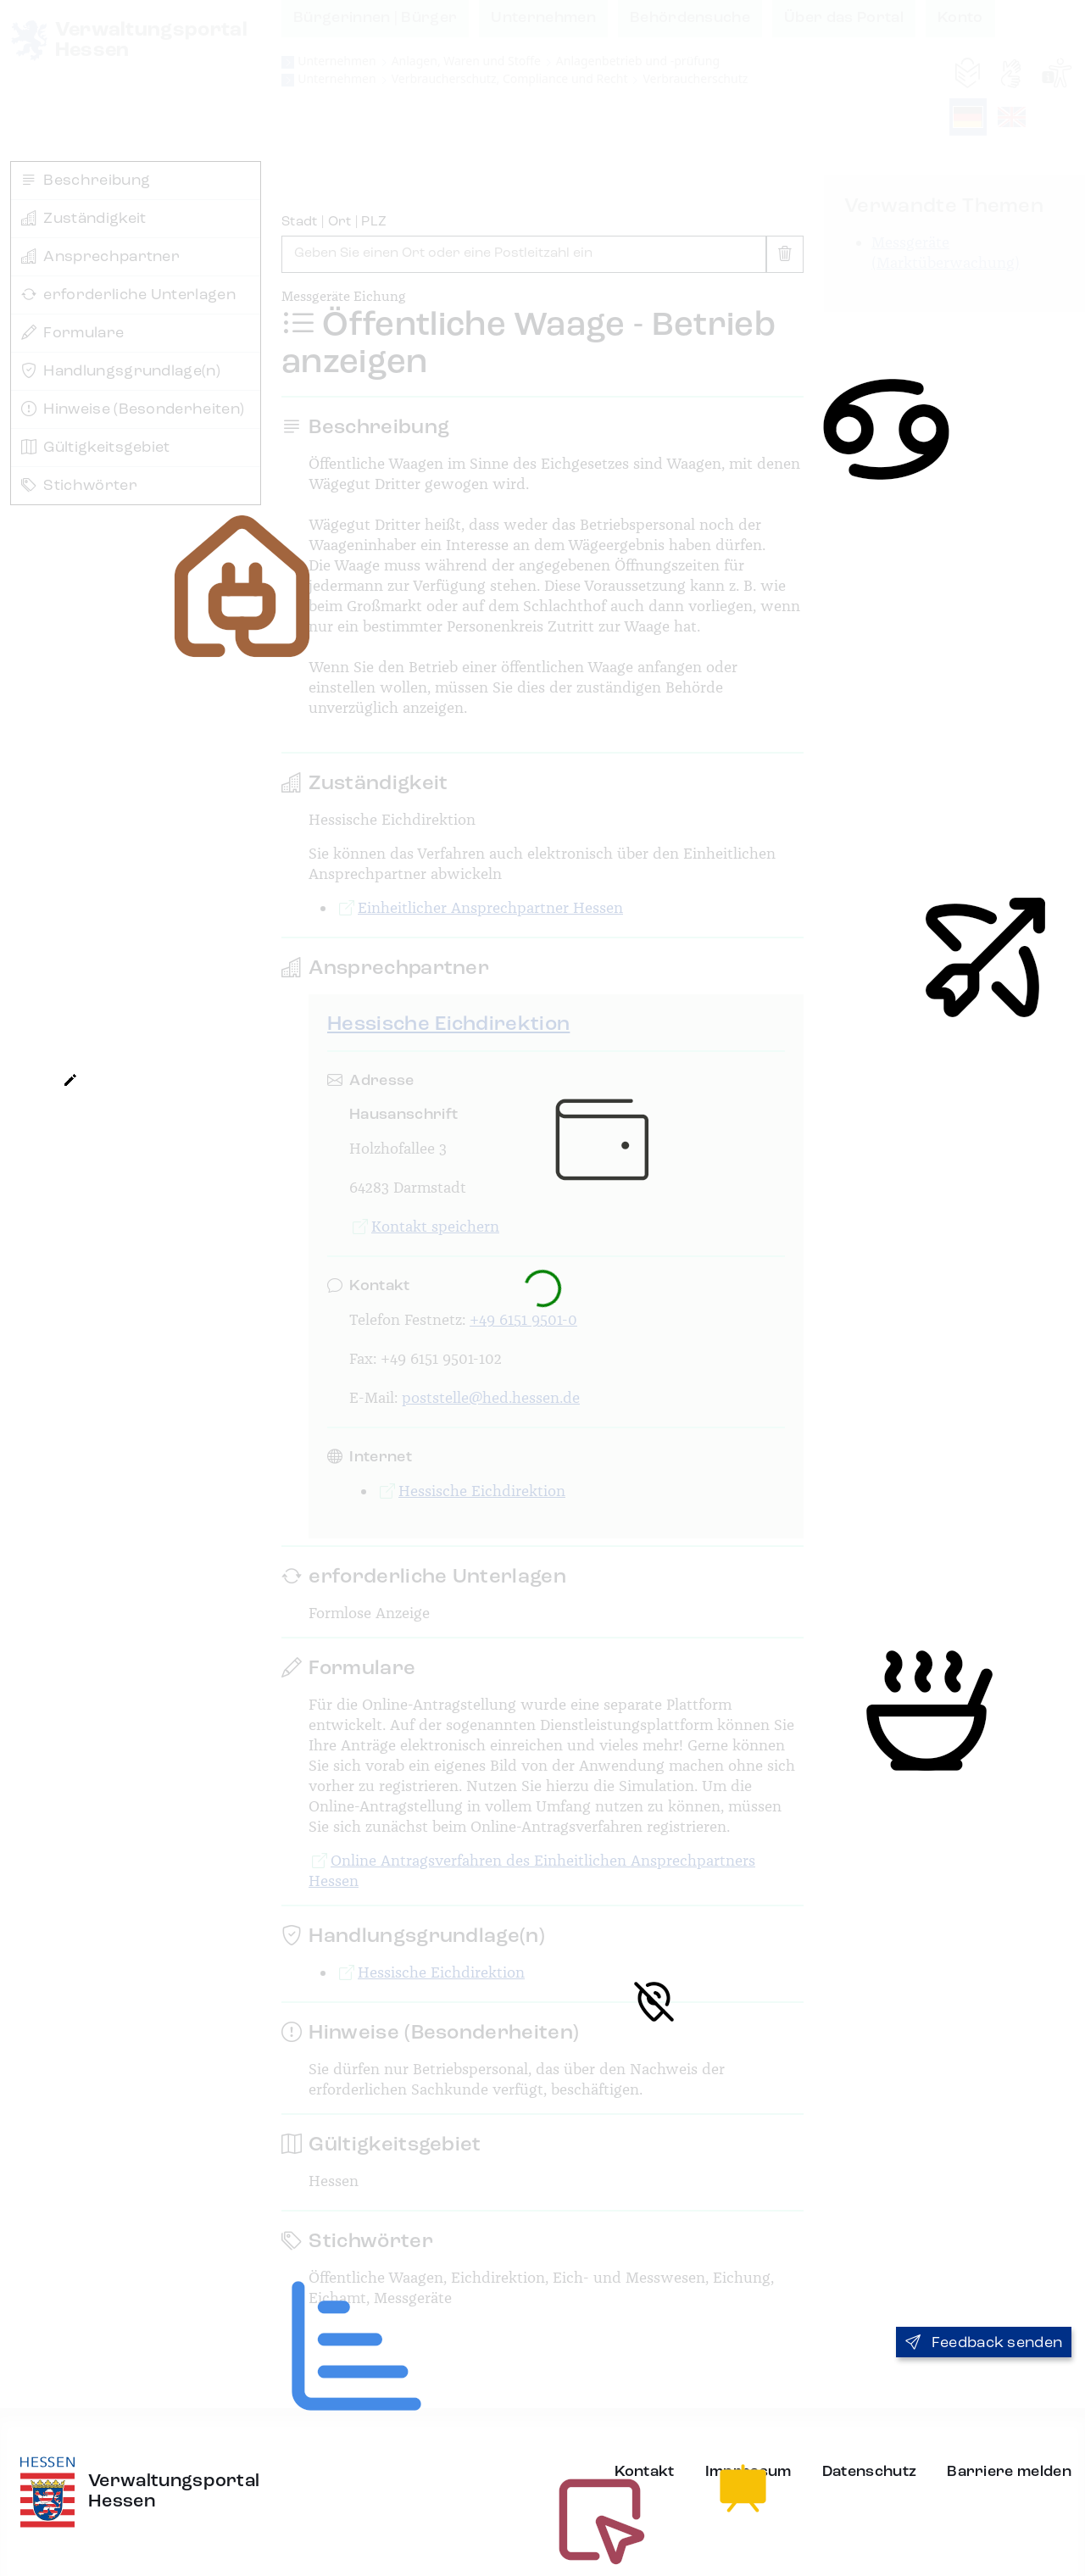 The image size is (1085, 2576). What do you see at coordinates (743, 2489) in the screenshot?
I see `start or view a presentation` at bounding box center [743, 2489].